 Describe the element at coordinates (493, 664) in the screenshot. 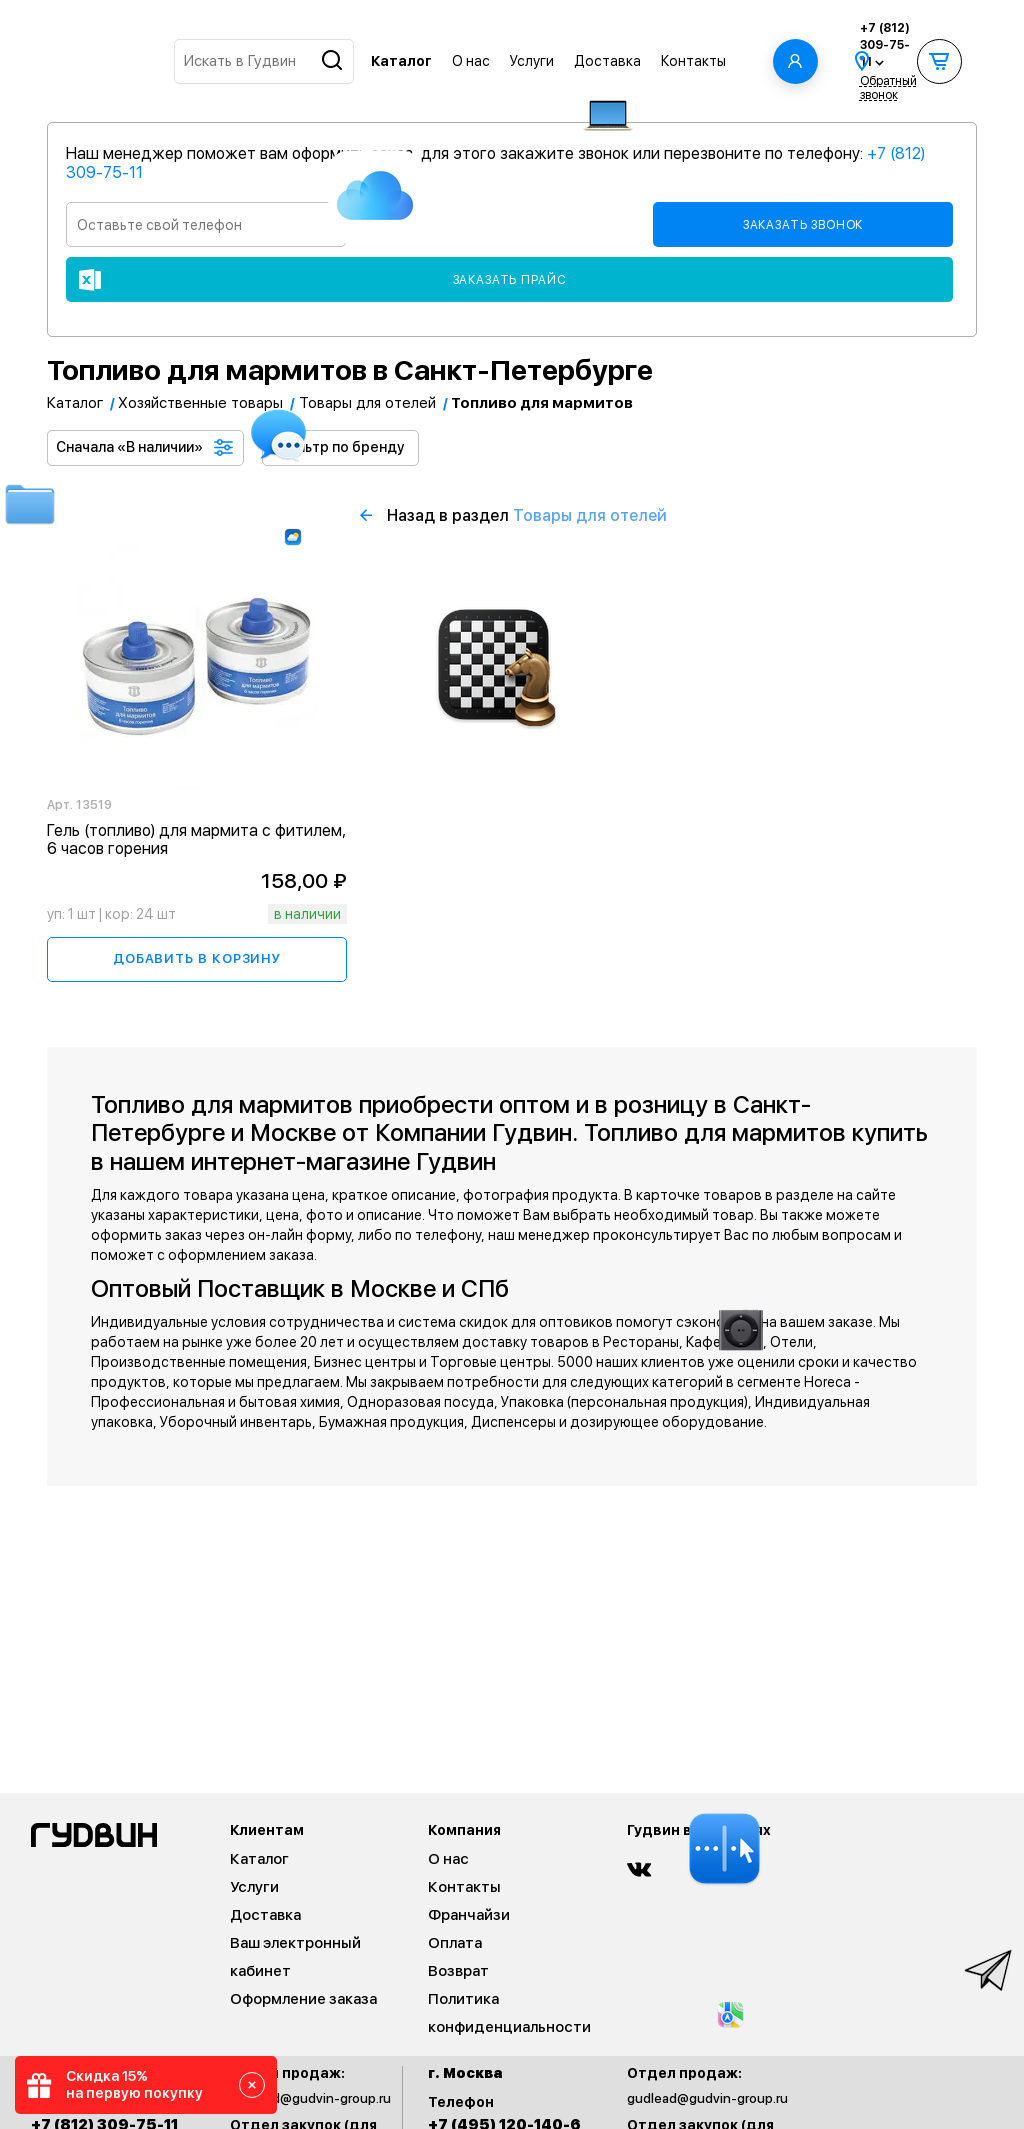

I see `open the chess game application` at that location.